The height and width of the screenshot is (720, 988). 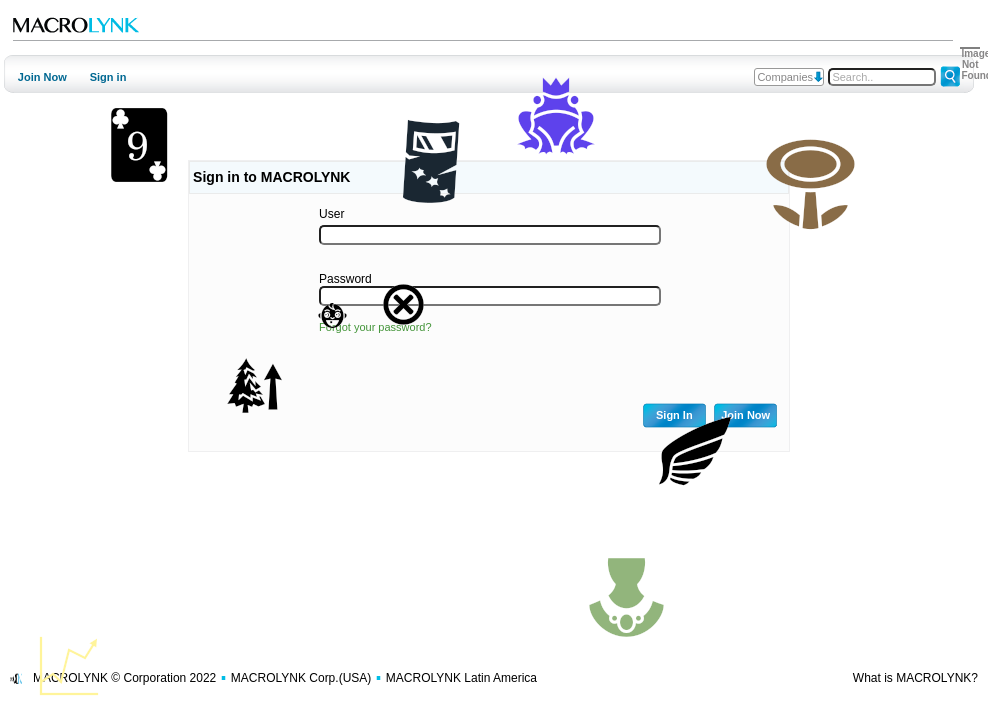 What do you see at coordinates (254, 385) in the screenshot?
I see `track your forest or tree growth progress` at bounding box center [254, 385].